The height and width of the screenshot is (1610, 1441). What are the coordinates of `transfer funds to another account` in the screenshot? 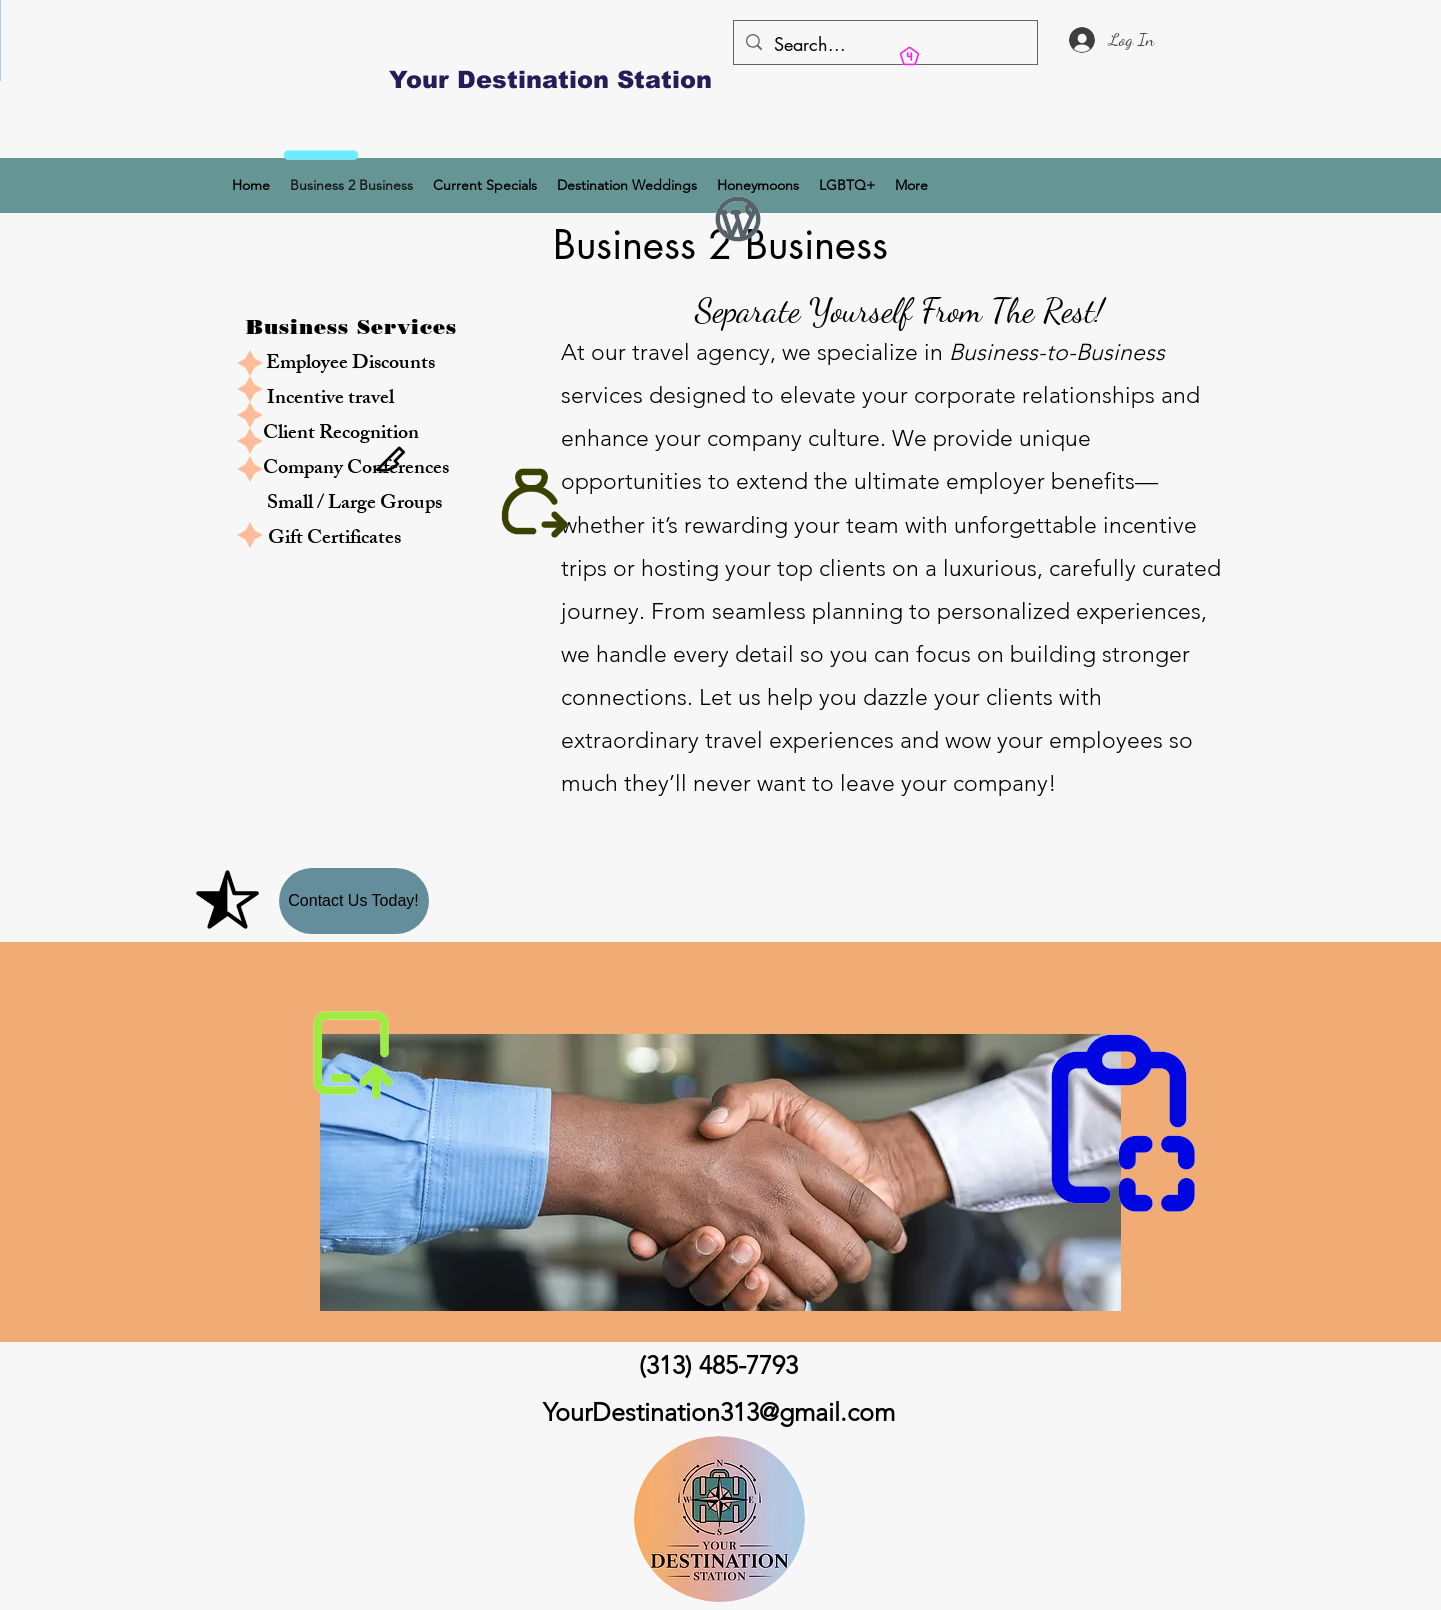 It's located at (531, 501).